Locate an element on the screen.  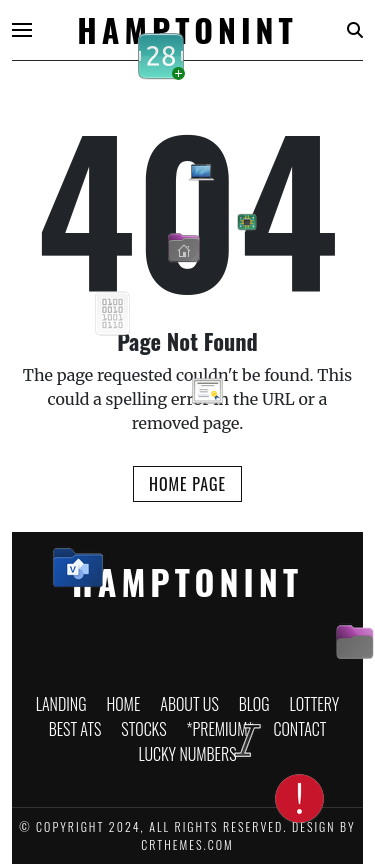
apply italic formatting to selected text is located at coordinates (247, 740).